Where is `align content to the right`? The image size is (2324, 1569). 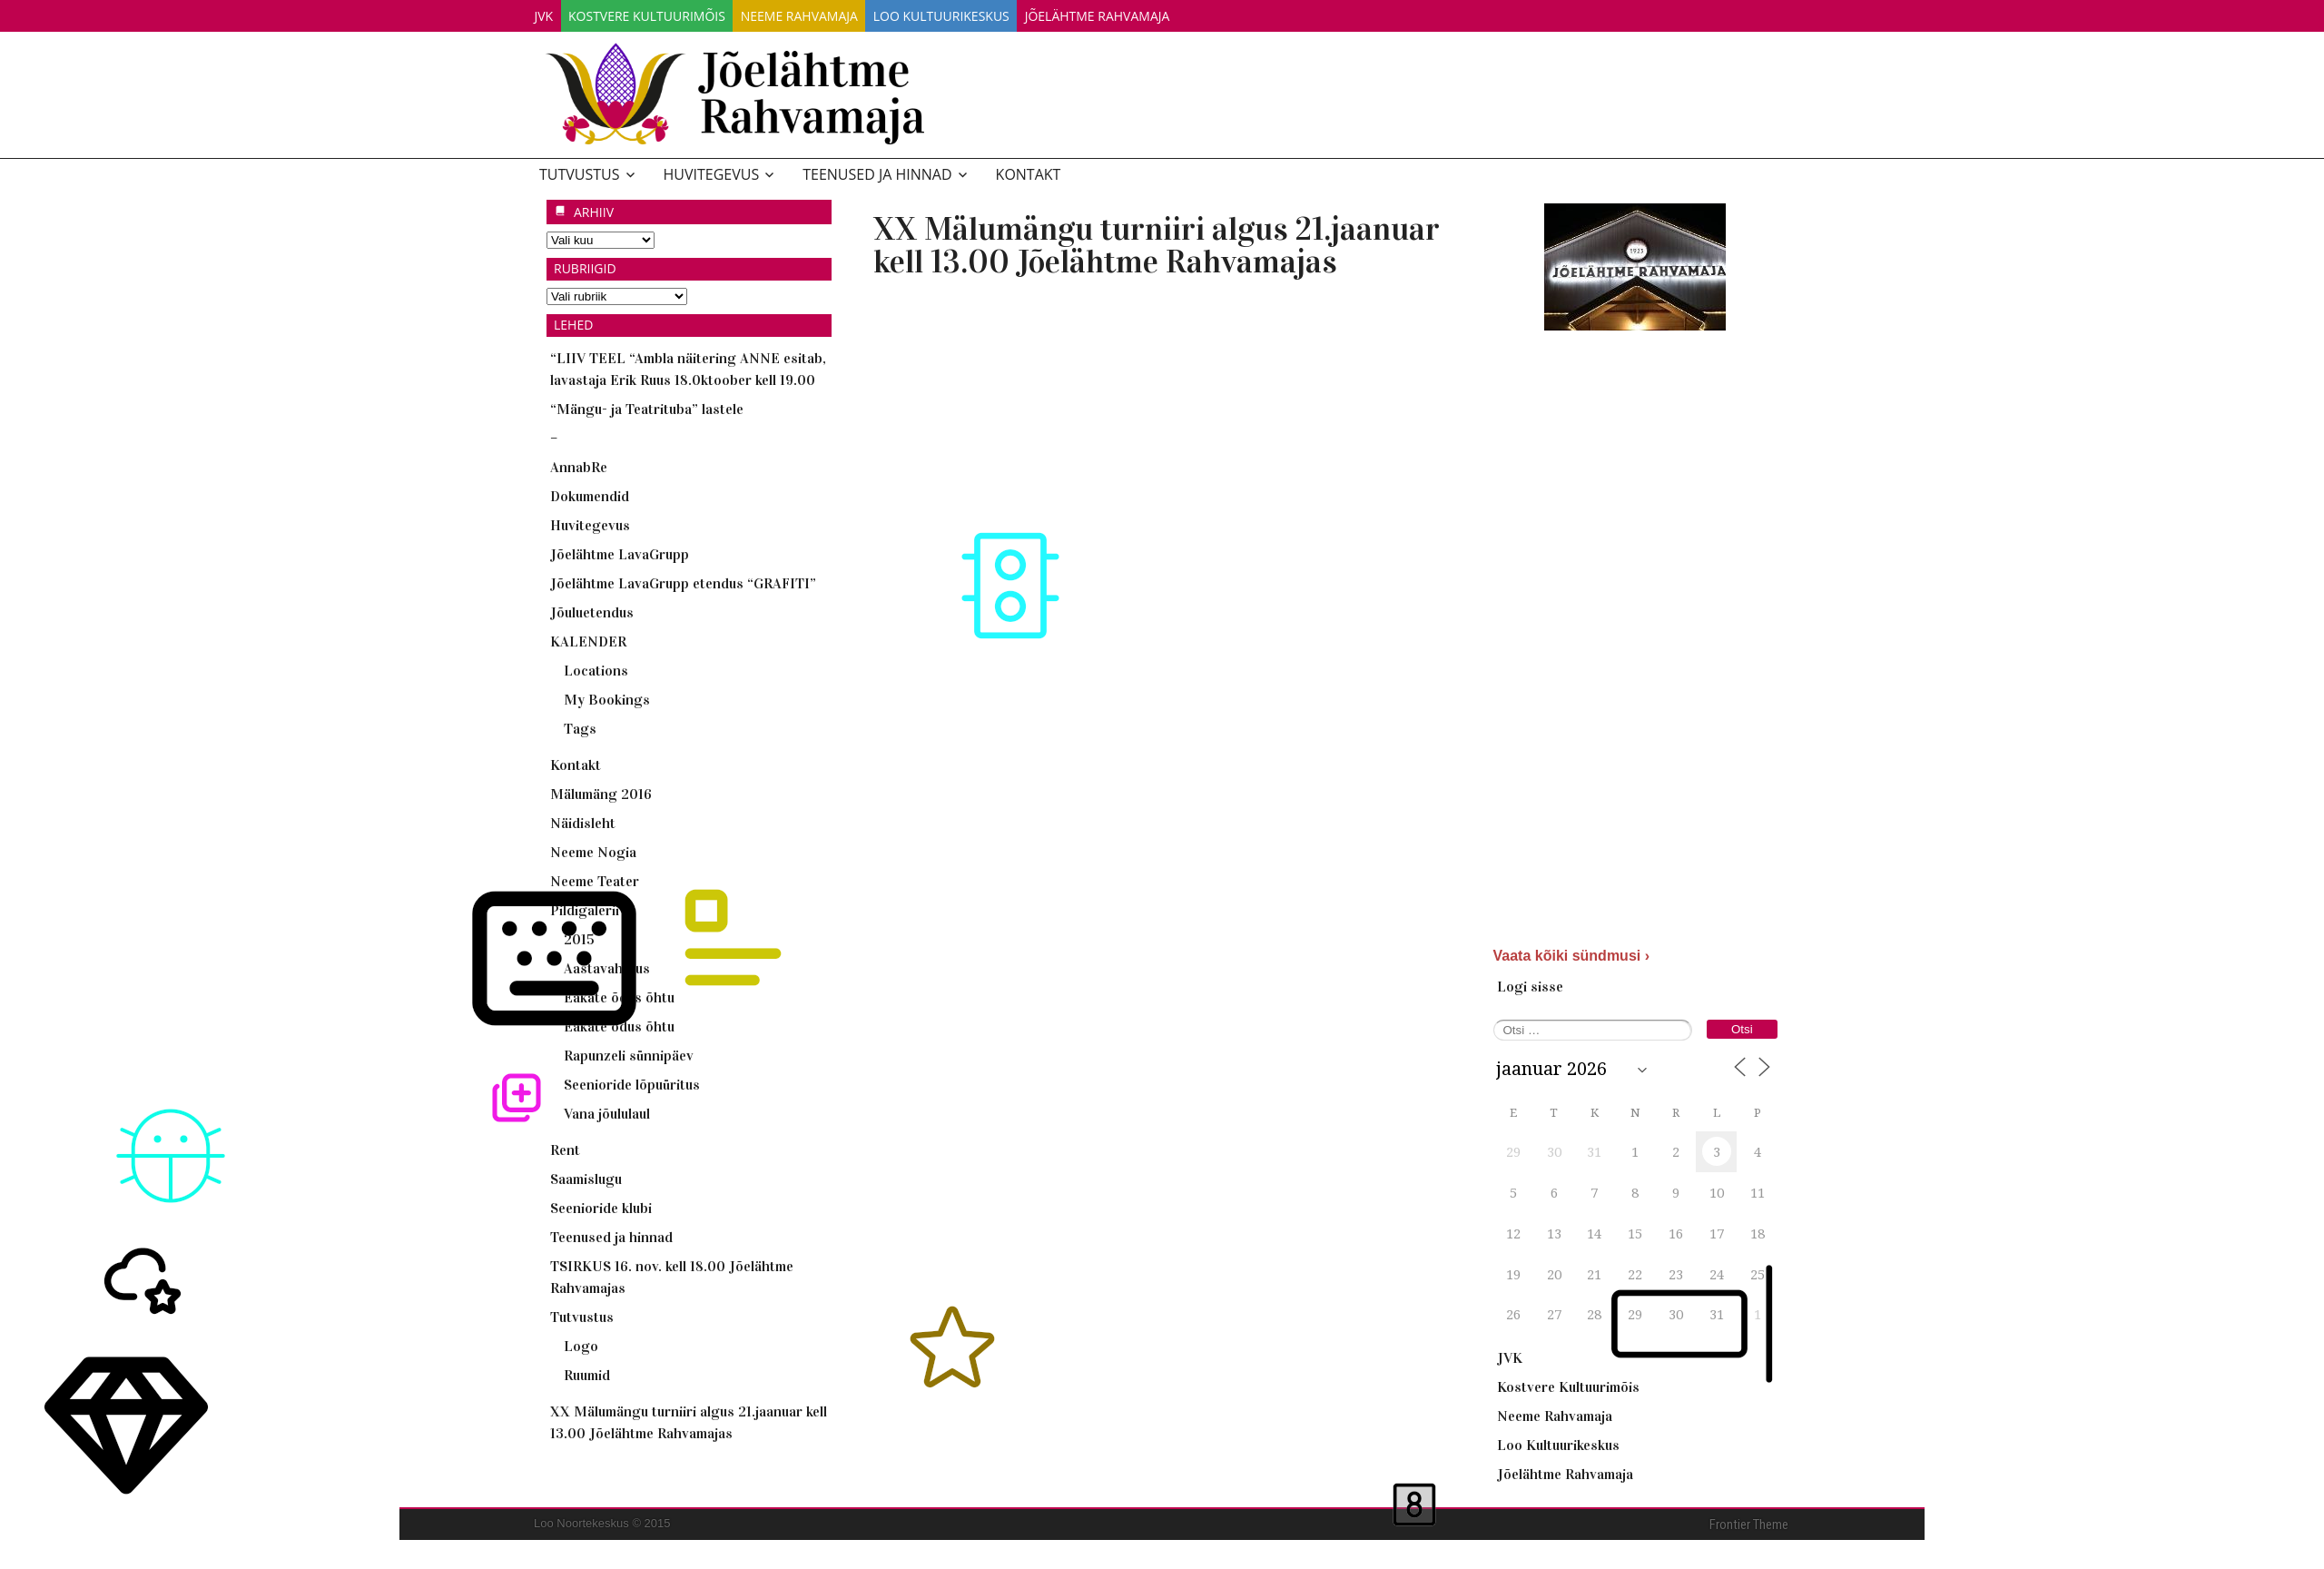 align content to the right is located at coordinates (1695, 1324).